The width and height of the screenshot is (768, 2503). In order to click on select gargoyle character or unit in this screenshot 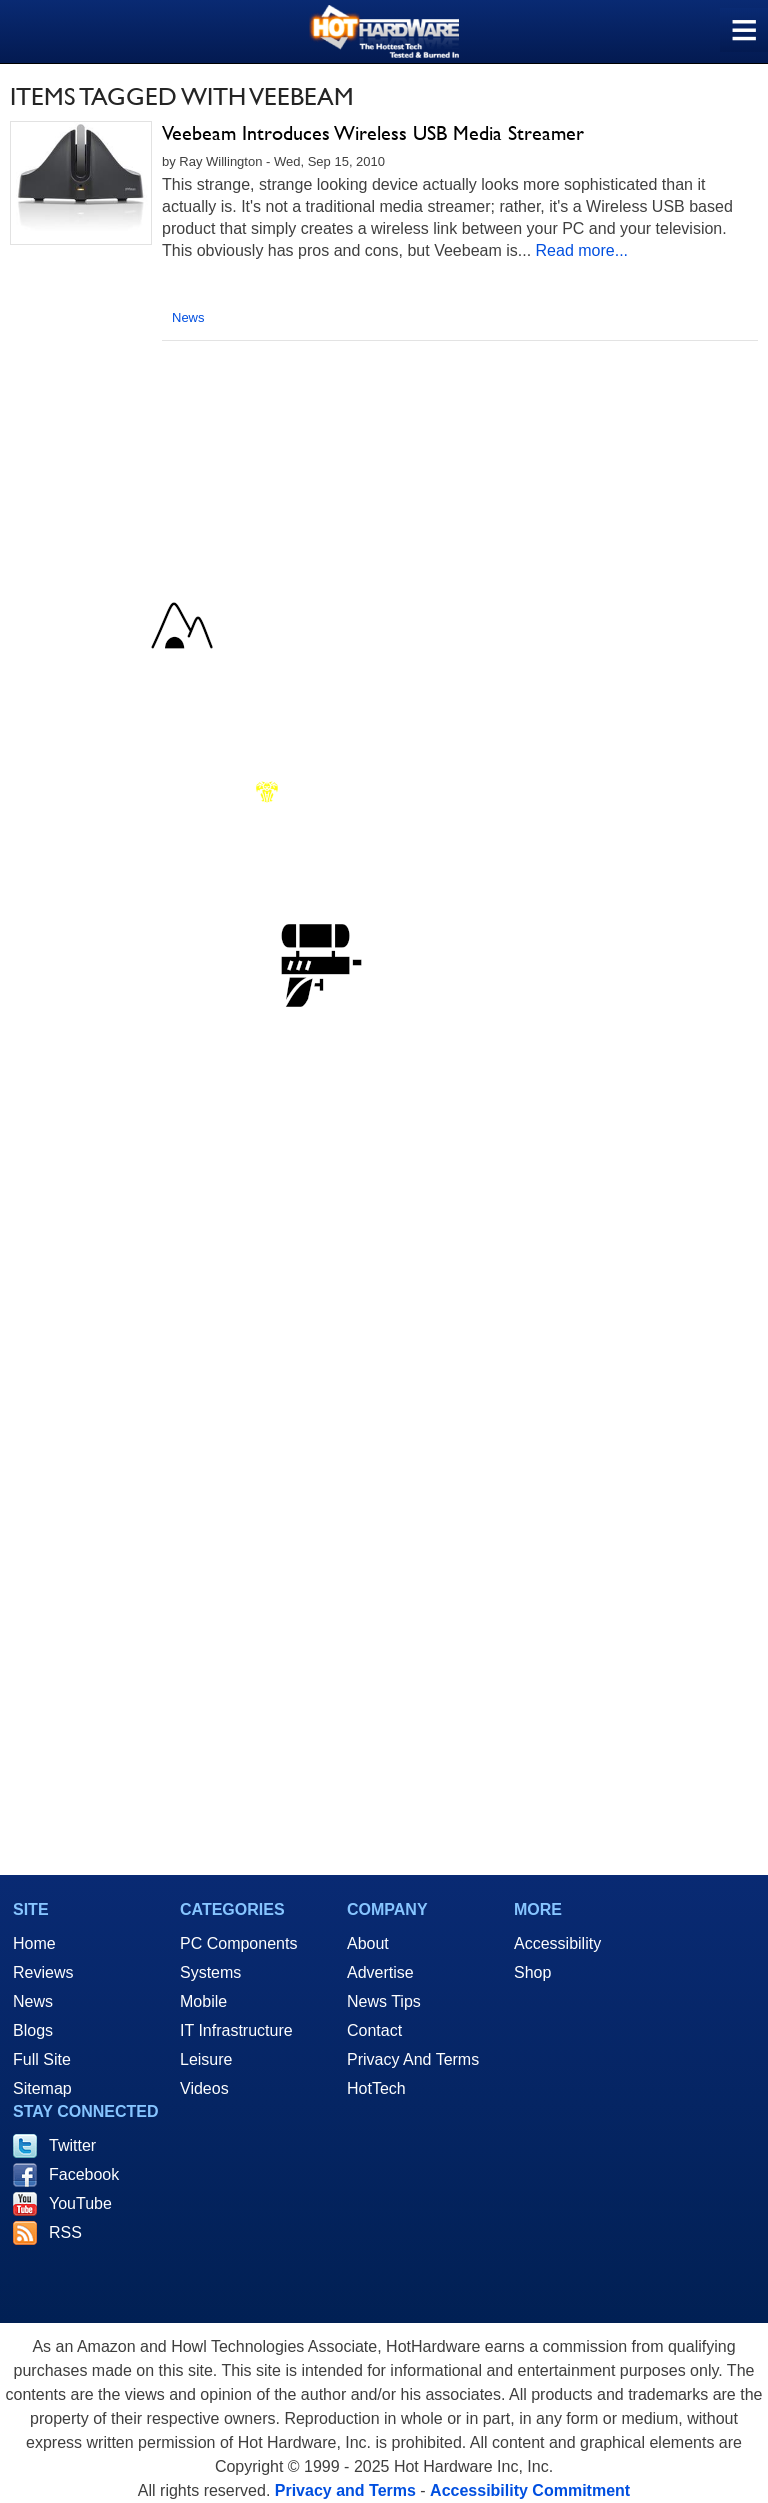, I will do `click(267, 792)`.